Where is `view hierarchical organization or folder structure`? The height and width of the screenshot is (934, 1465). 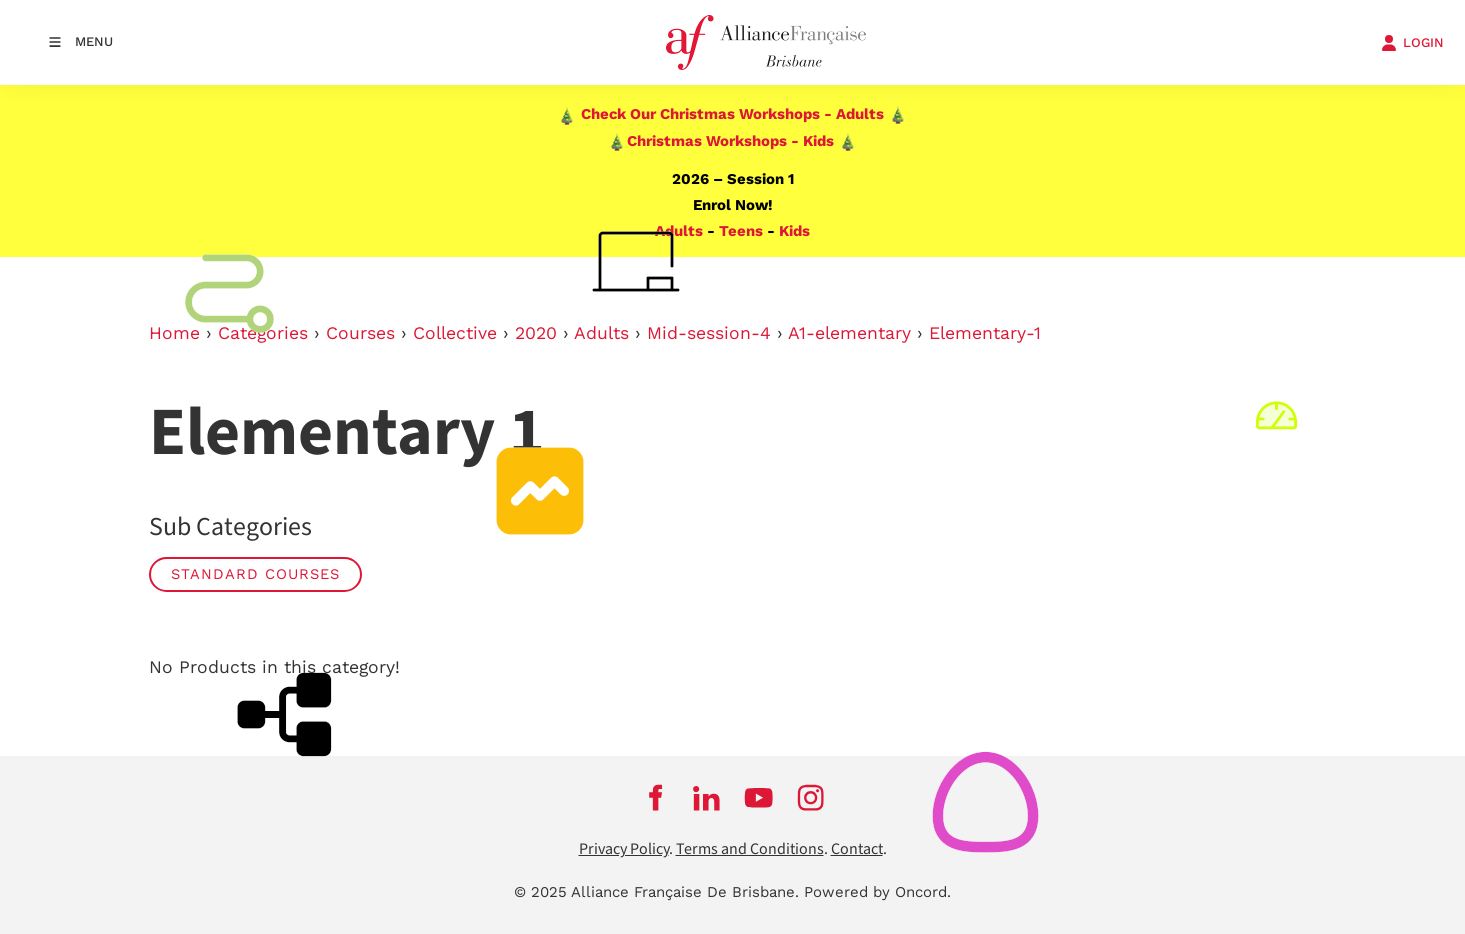
view hierarchical organization or folder structure is located at coordinates (289, 714).